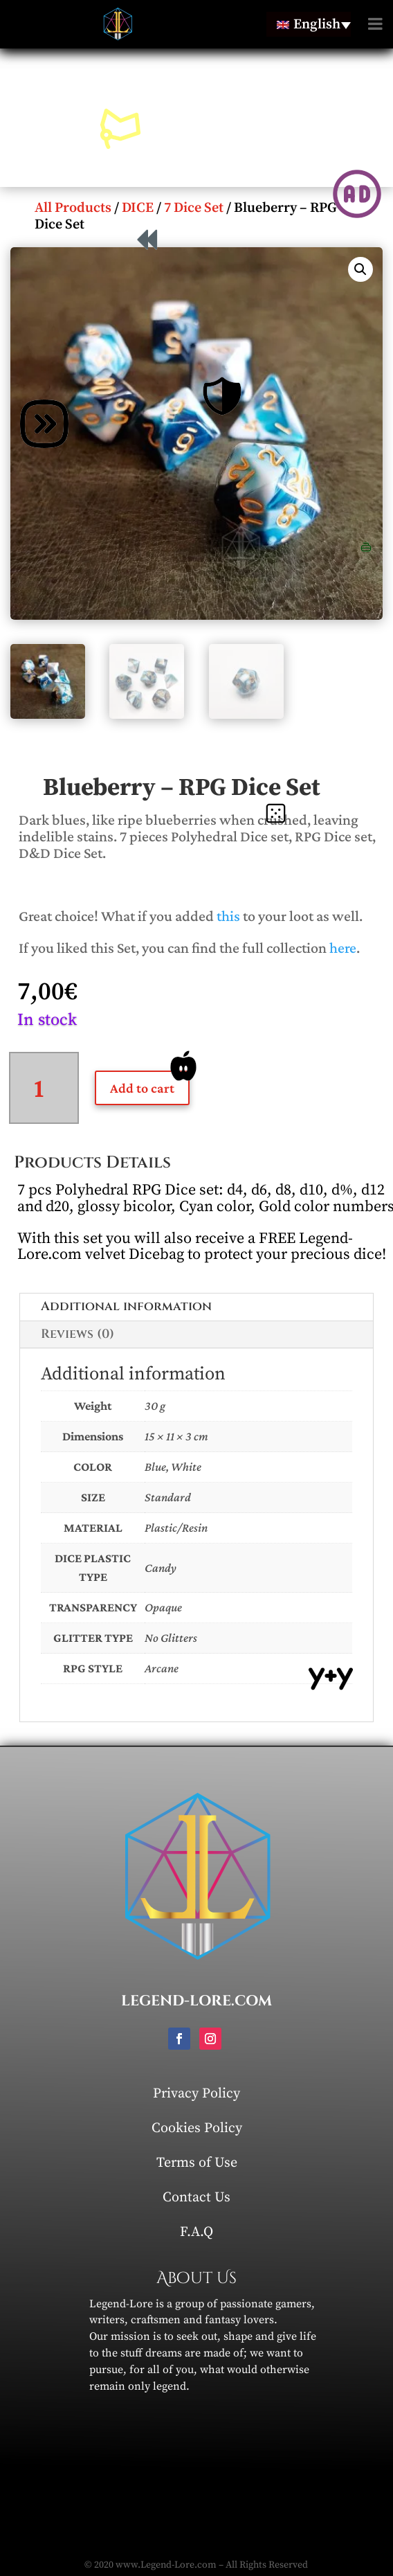  What do you see at coordinates (357, 194) in the screenshot?
I see `indicates sponsored or advertisement content` at bounding box center [357, 194].